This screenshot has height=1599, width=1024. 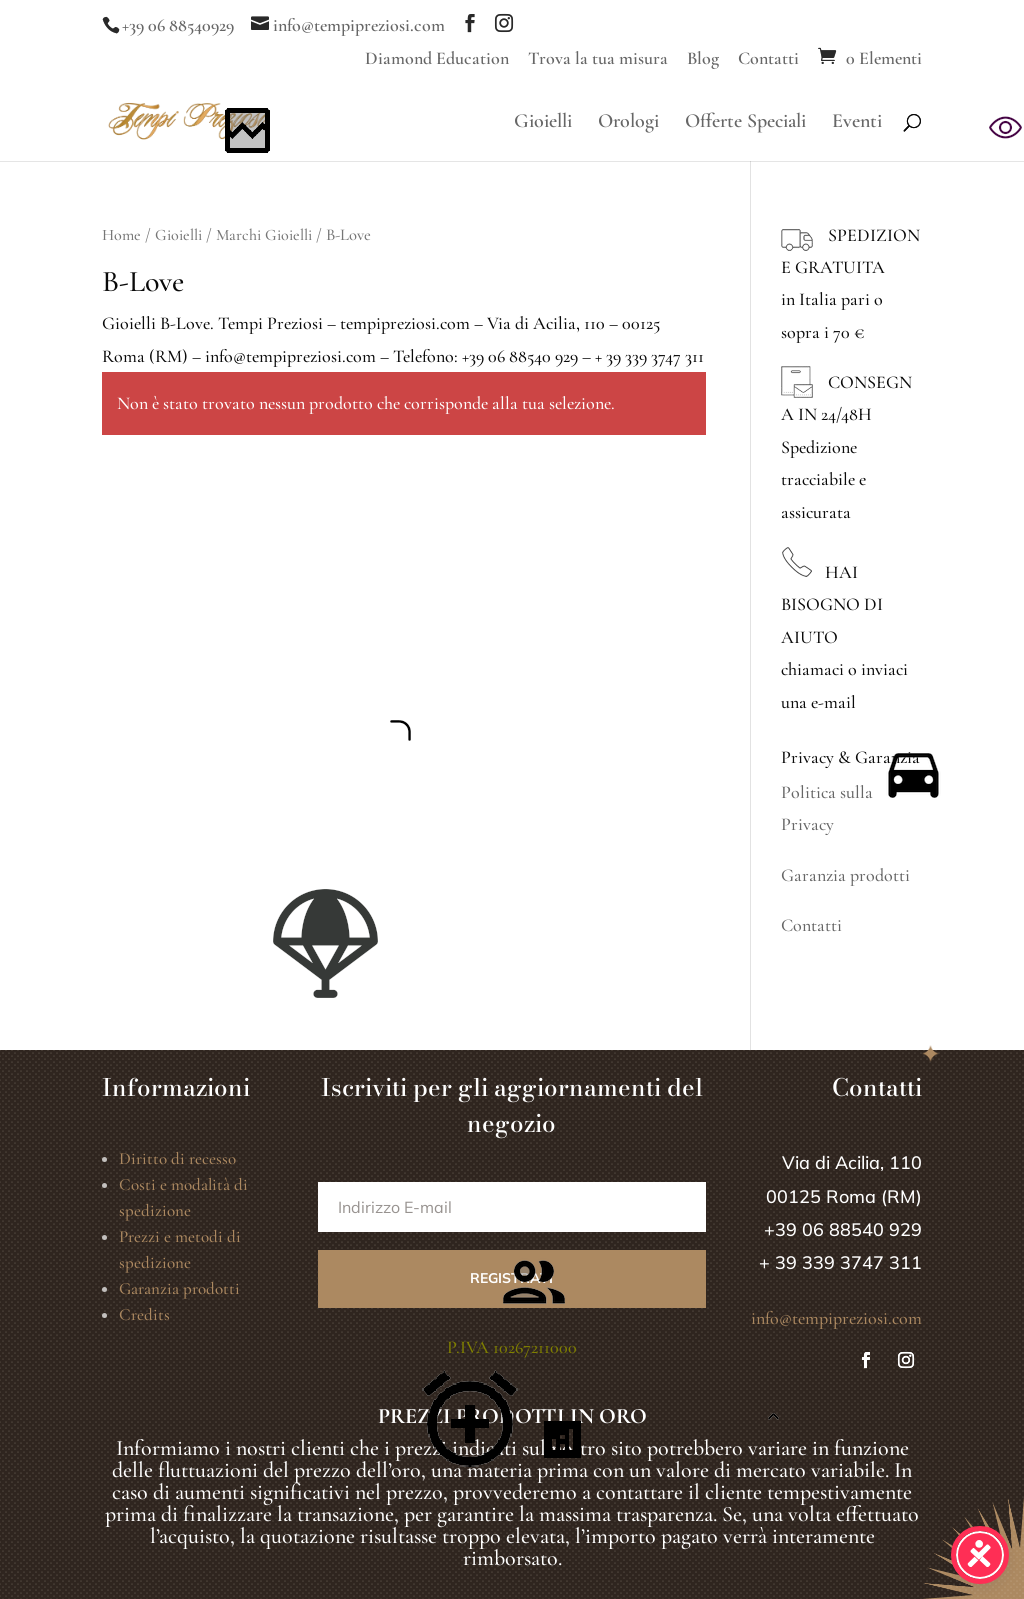 I want to click on view or preview content, so click(x=1005, y=127).